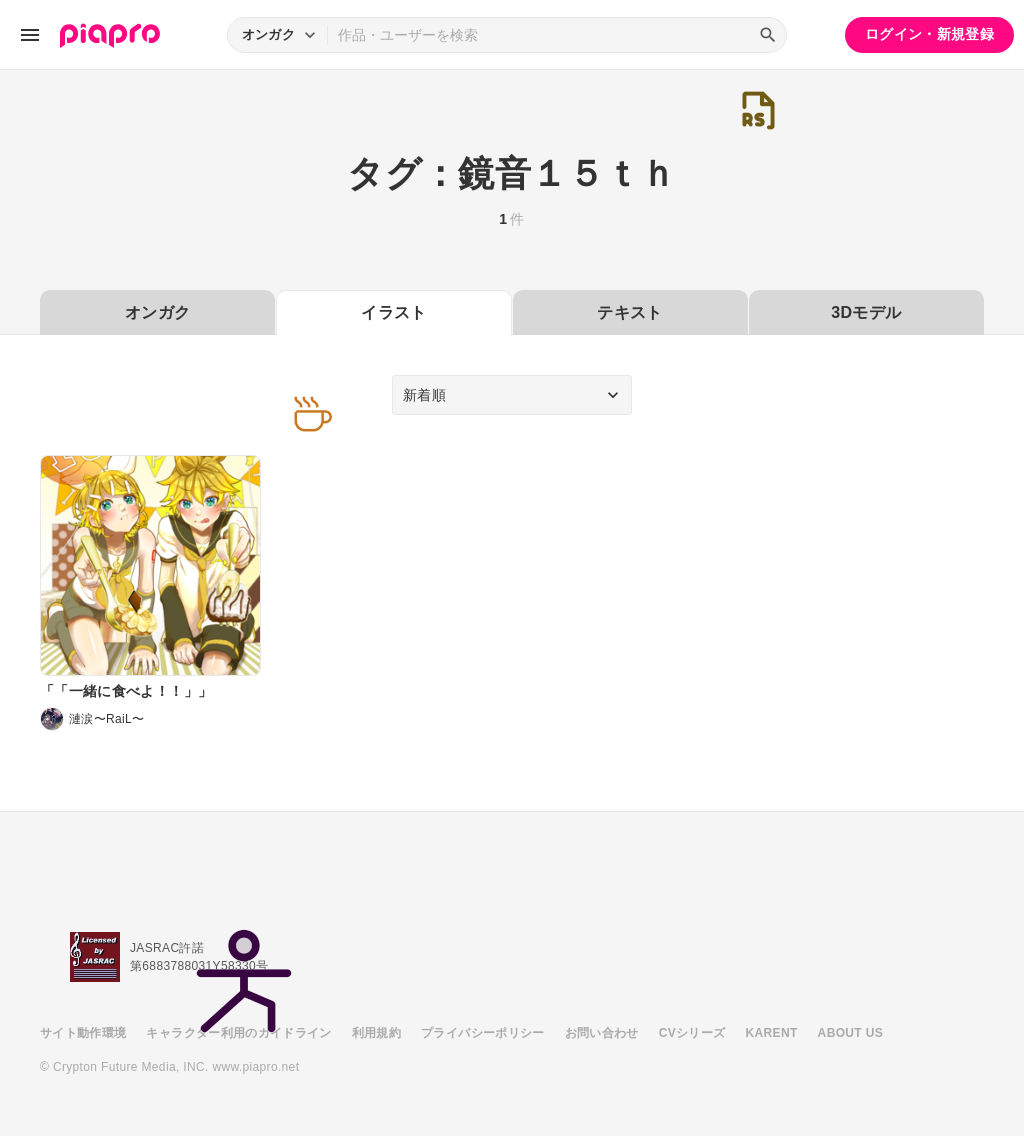 The width and height of the screenshot is (1024, 1136). I want to click on take a coffee break or pause work, so click(310, 415).